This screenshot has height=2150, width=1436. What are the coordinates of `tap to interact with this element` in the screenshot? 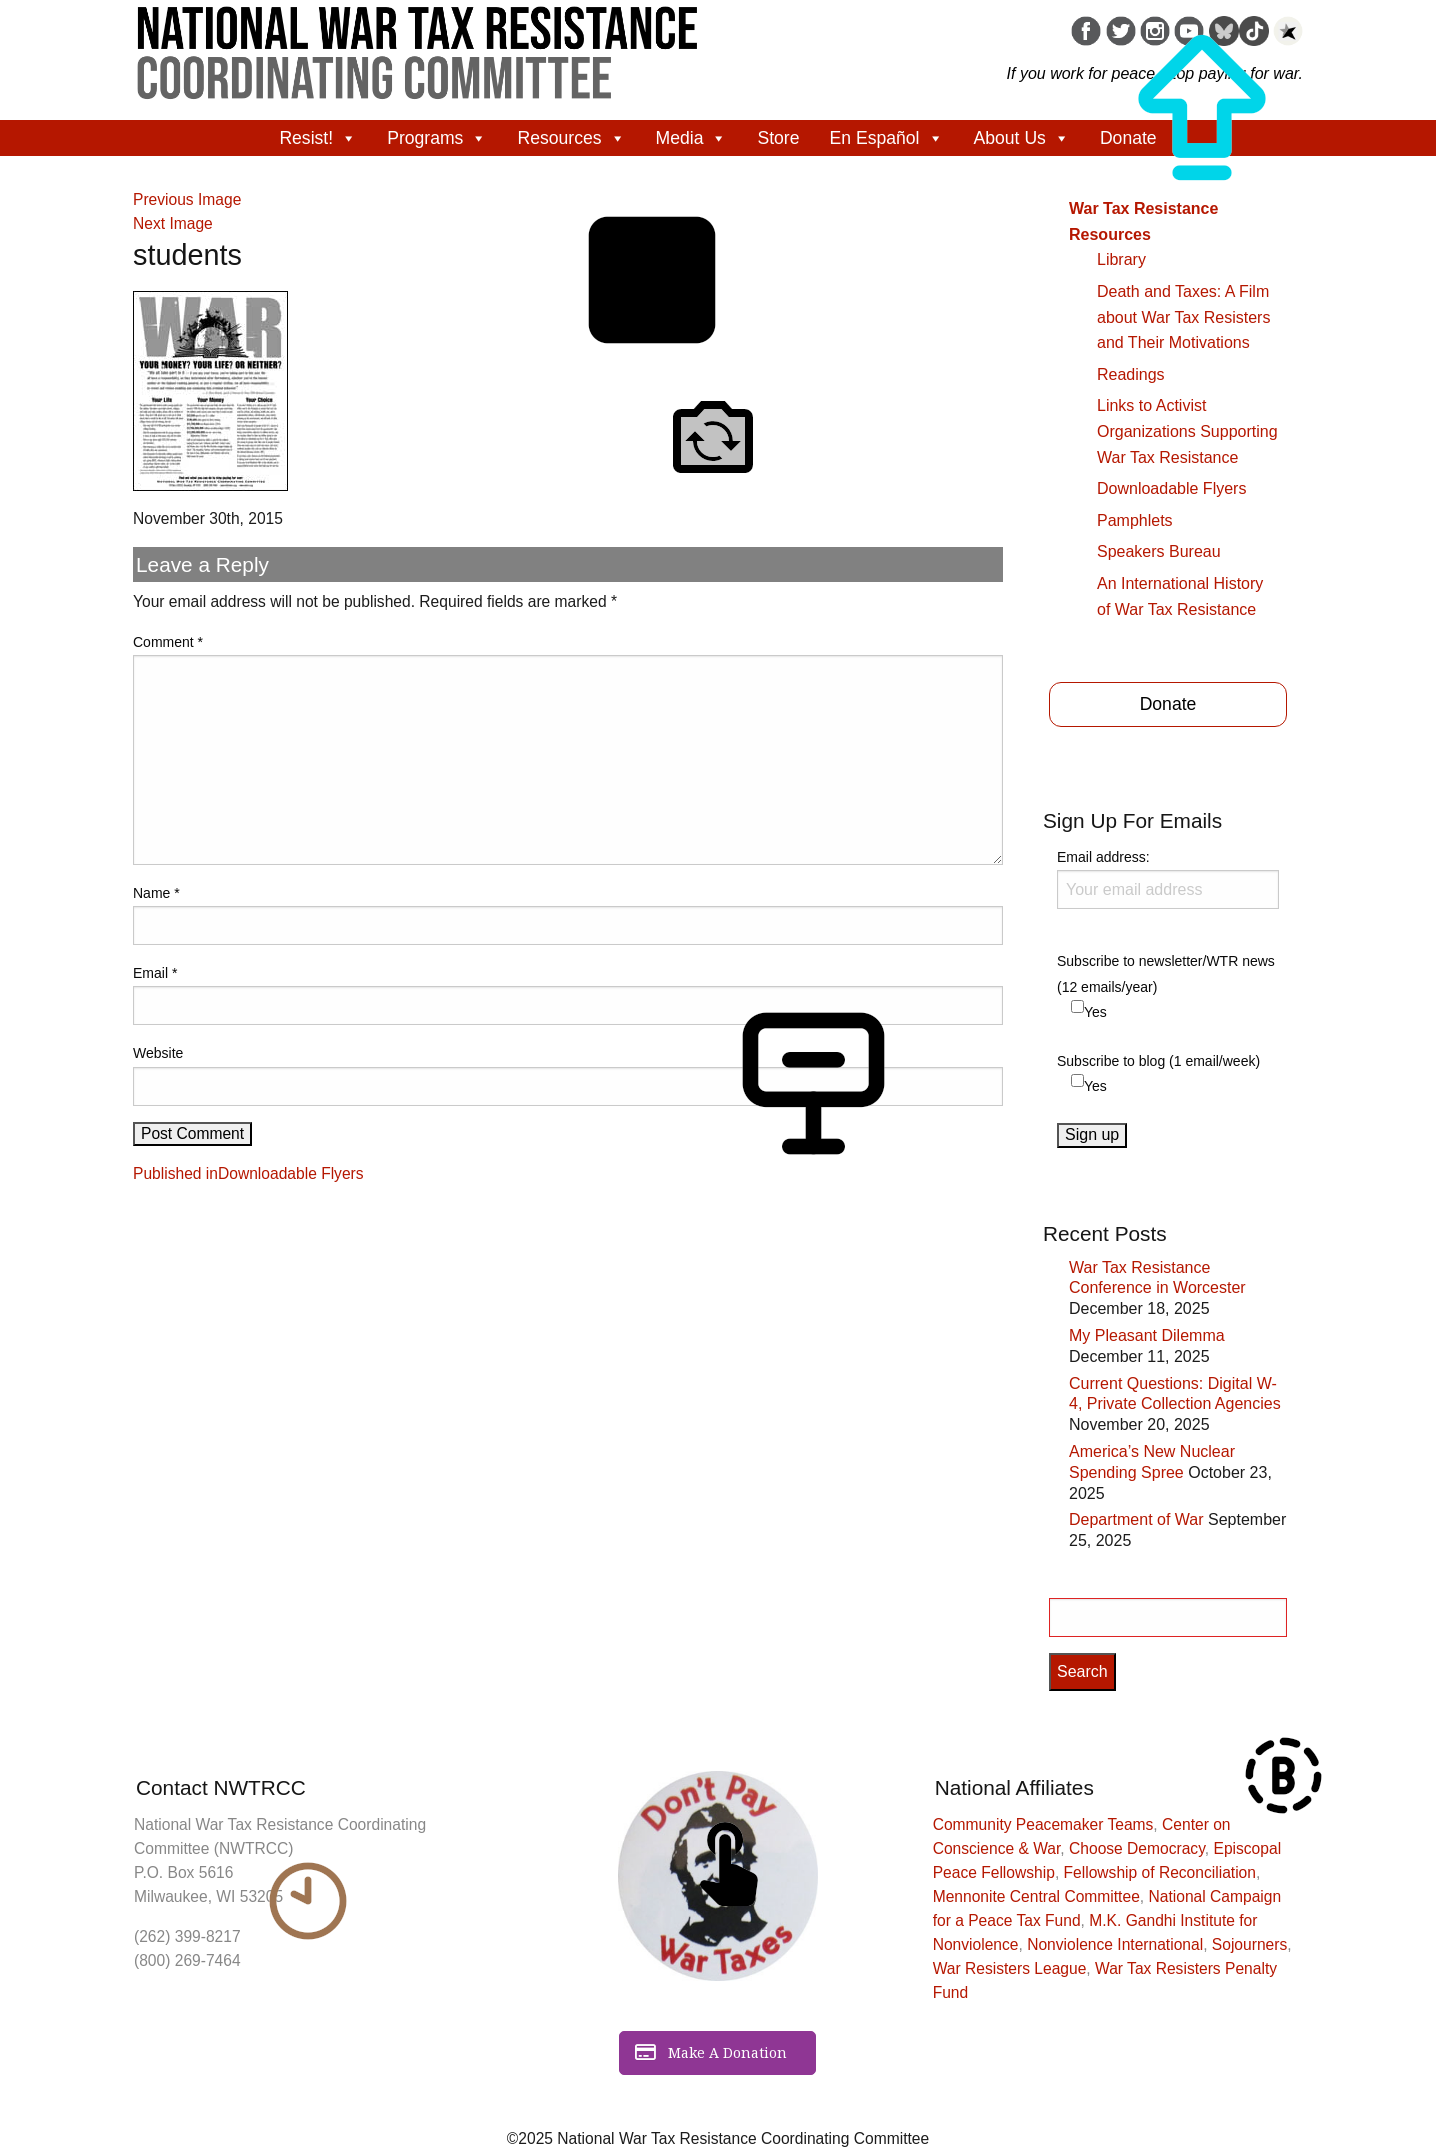 It's located at (728, 1866).